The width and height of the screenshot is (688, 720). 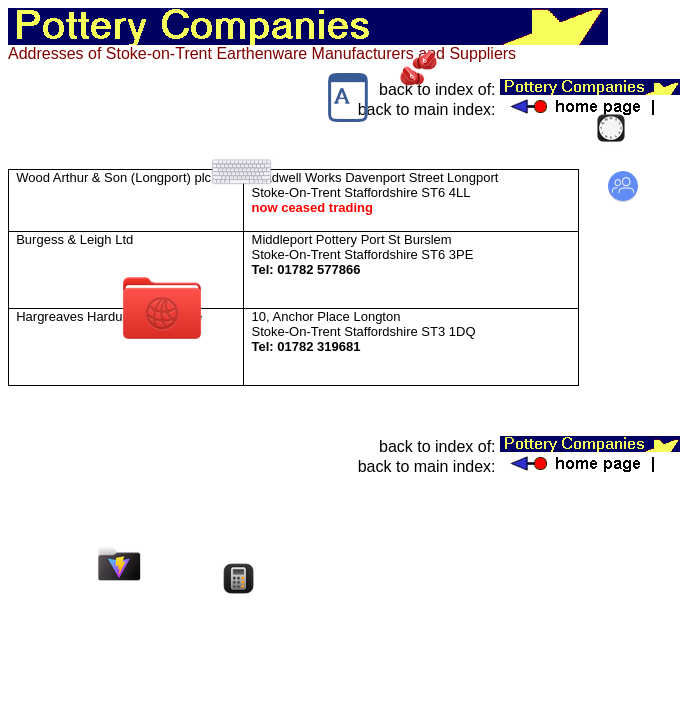 What do you see at coordinates (162, 308) in the screenshot?
I see `folder containing html or web files` at bounding box center [162, 308].